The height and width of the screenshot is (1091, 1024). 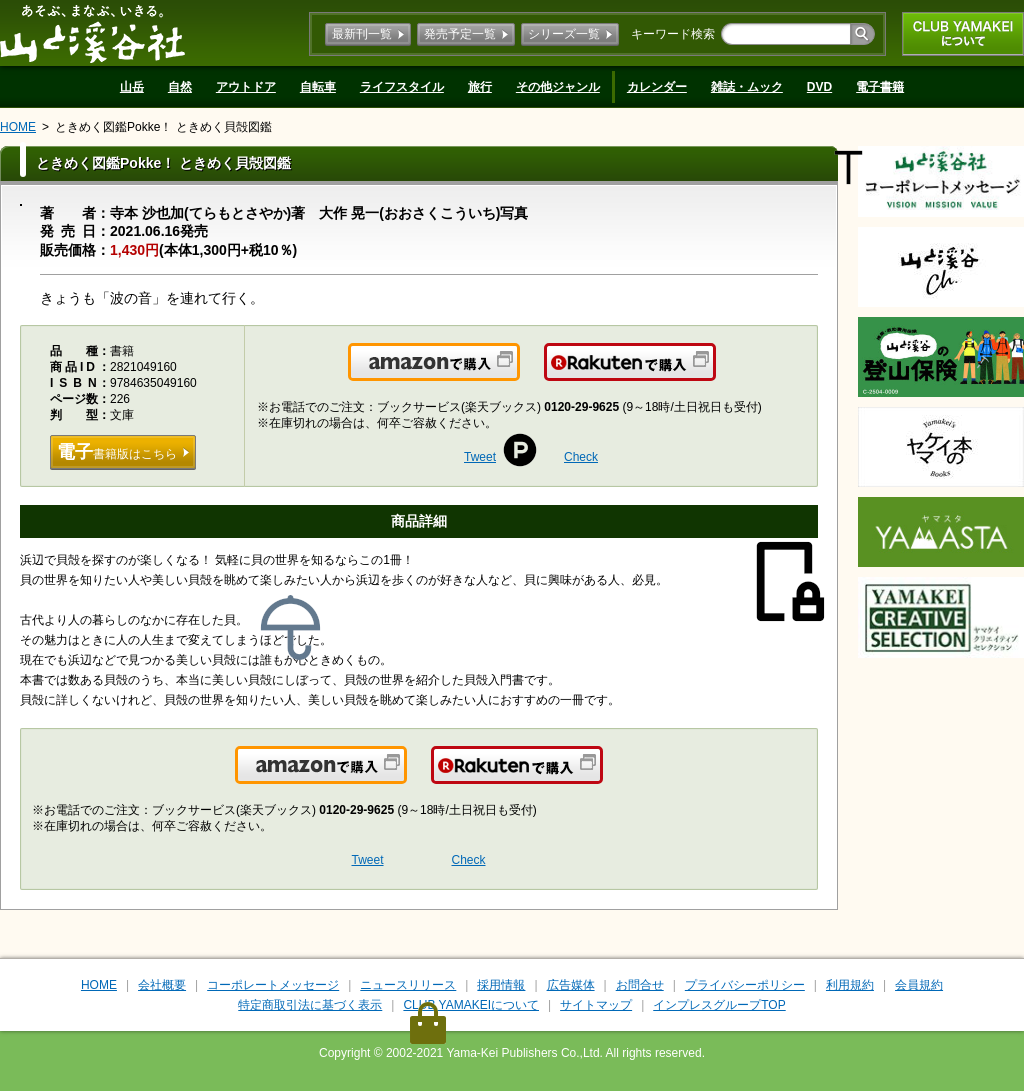 What do you see at coordinates (784, 581) in the screenshot?
I see `indicates device is locked or secured` at bounding box center [784, 581].